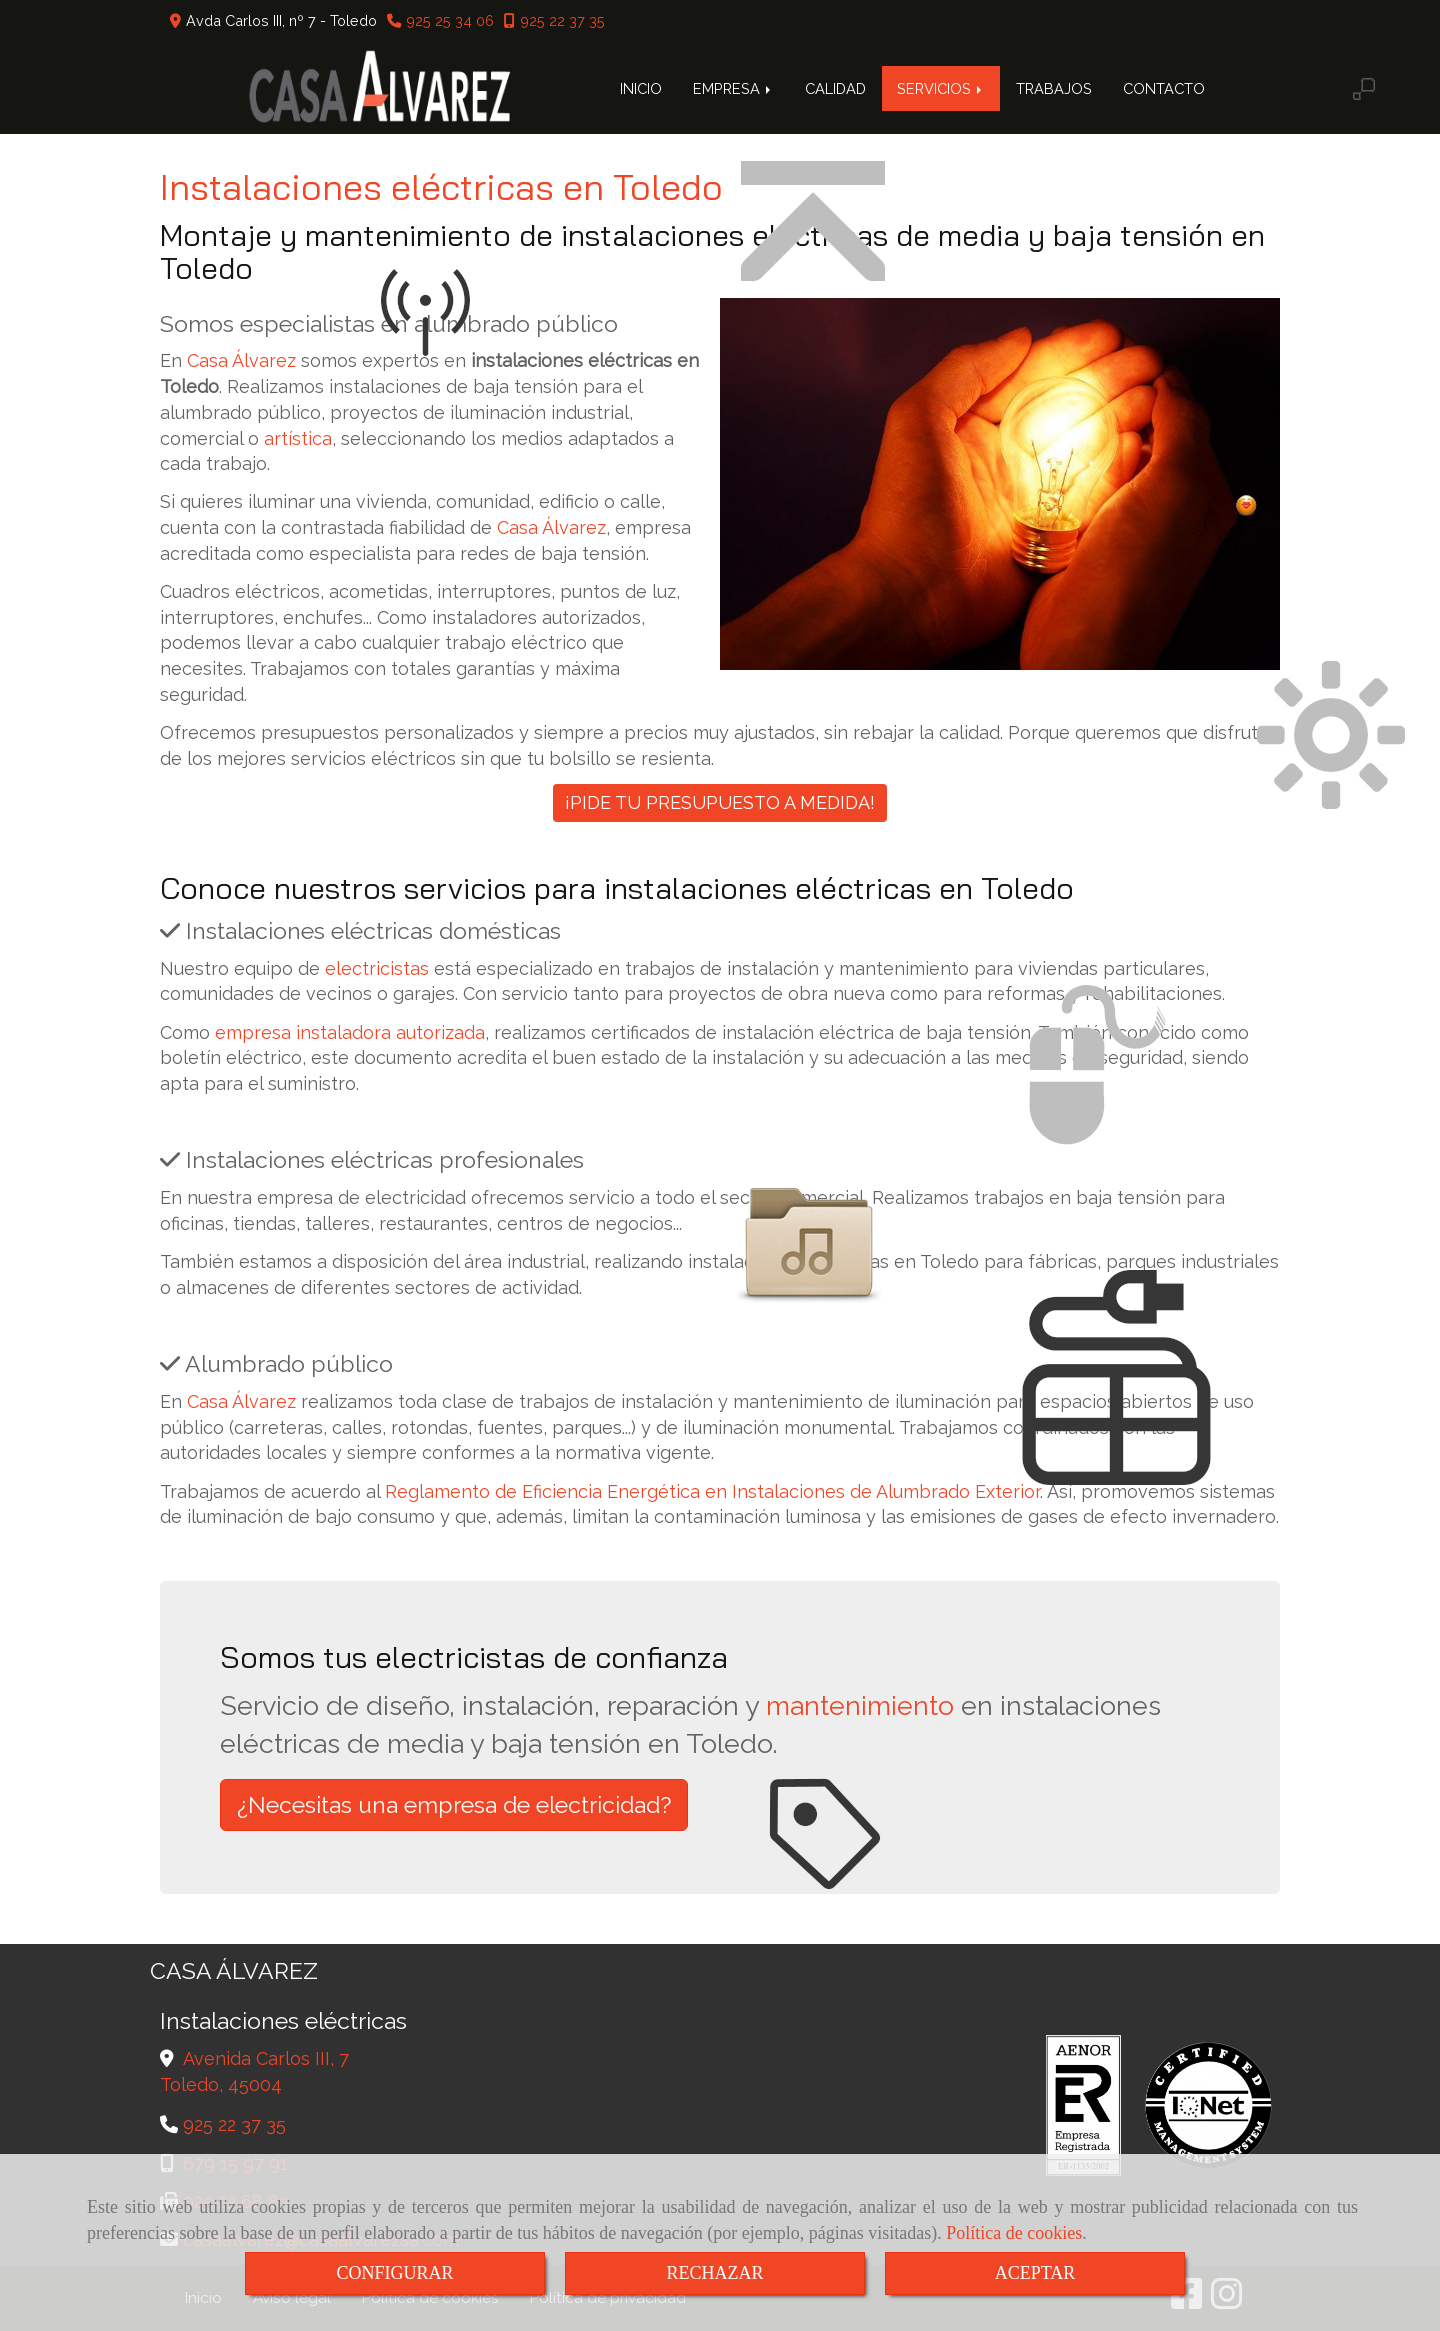 The width and height of the screenshot is (1440, 2331). Describe the element at coordinates (1331, 735) in the screenshot. I see `adjust display brightness settings` at that location.